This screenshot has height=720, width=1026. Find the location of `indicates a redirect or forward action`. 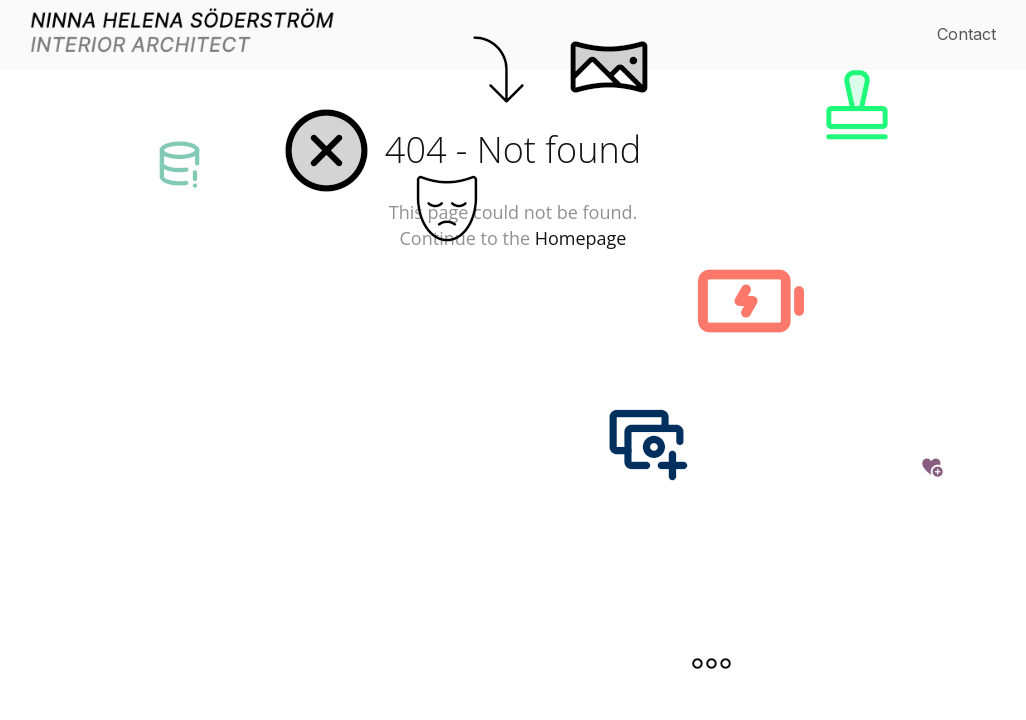

indicates a redirect or forward action is located at coordinates (498, 69).